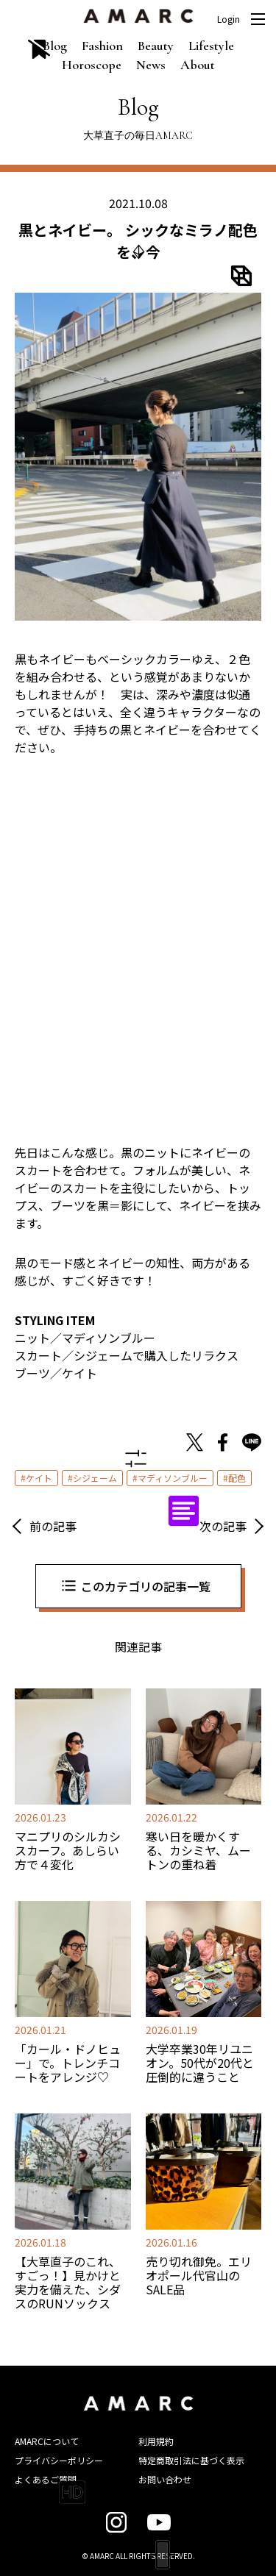 This screenshot has height=2576, width=276. Describe the element at coordinates (163, 2555) in the screenshot. I see `align object to vertical center` at that location.